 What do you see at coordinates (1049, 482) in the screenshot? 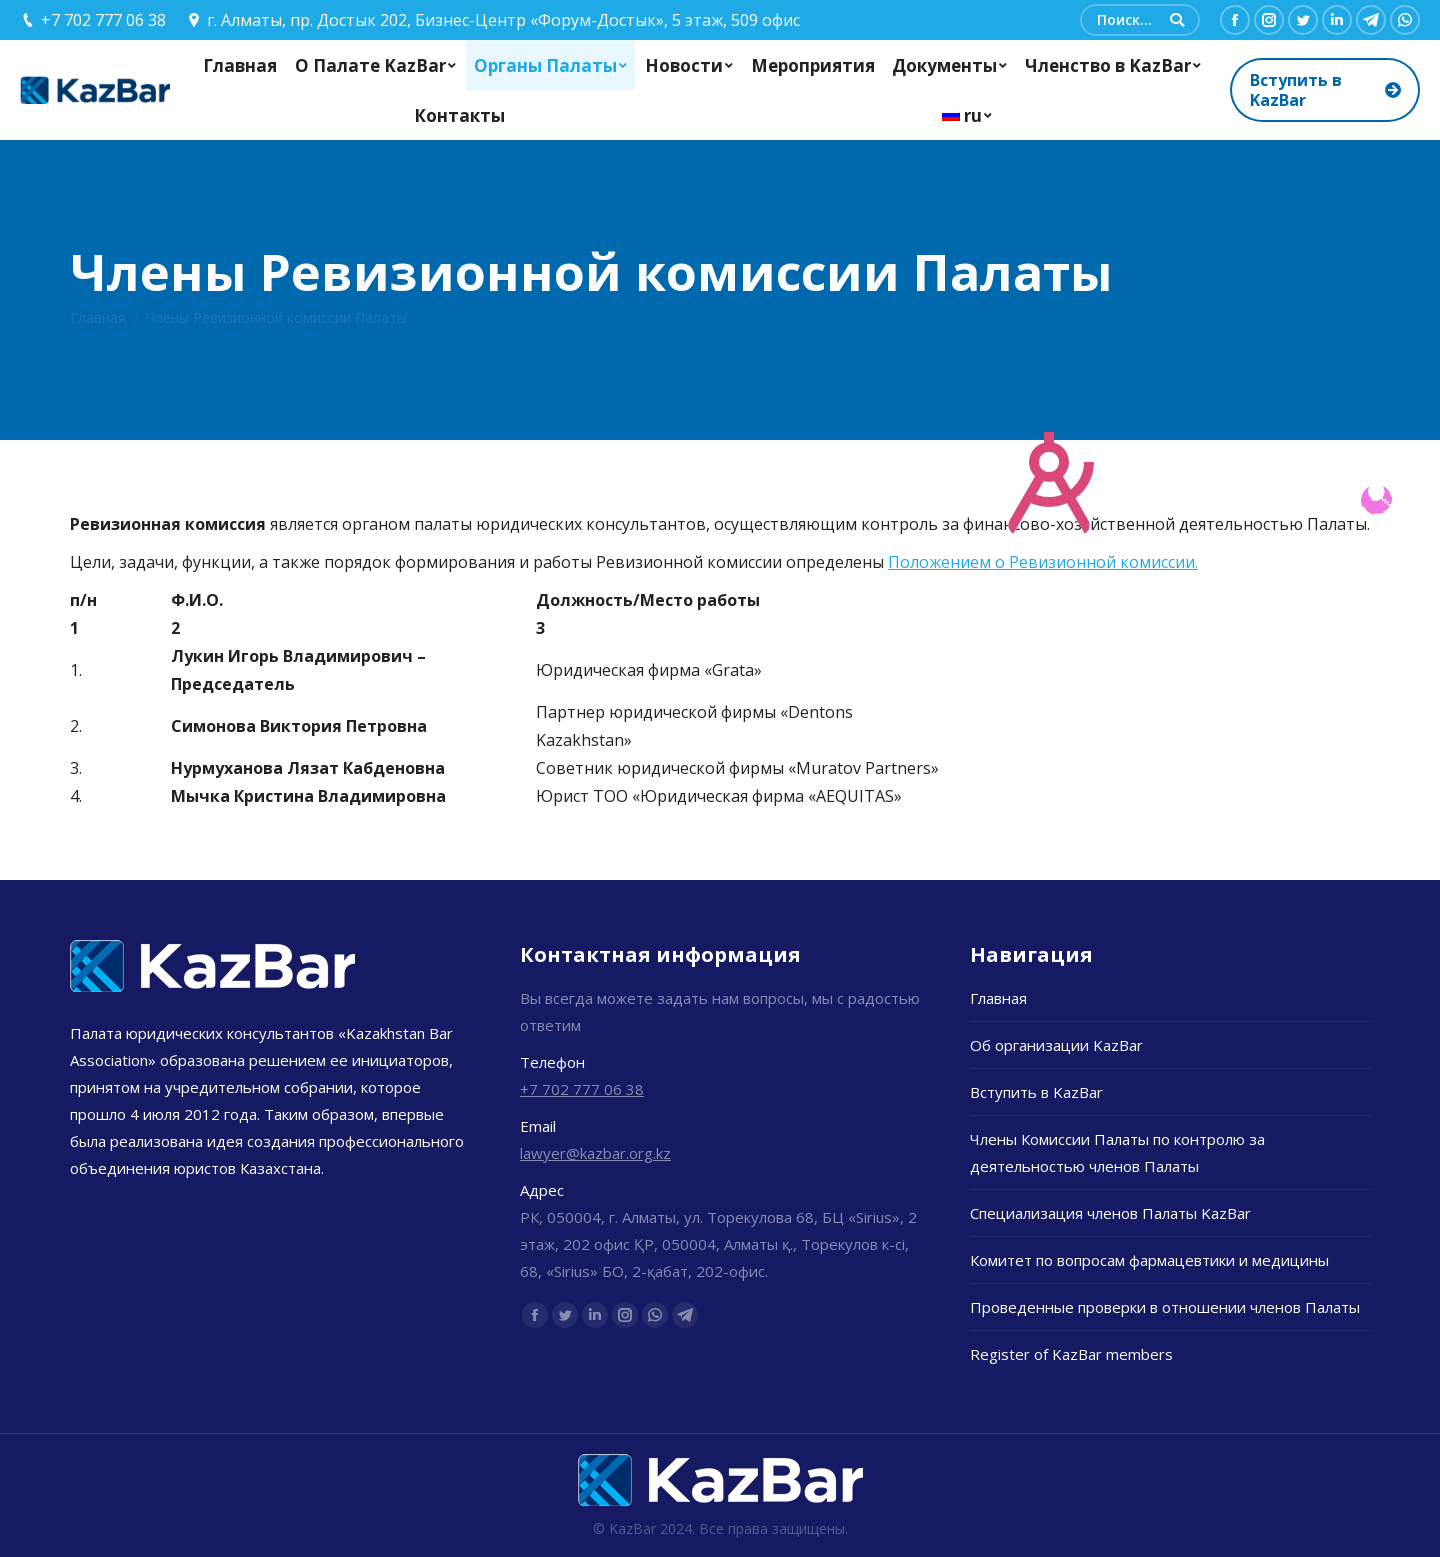
I see `access drawing compass tool` at bounding box center [1049, 482].